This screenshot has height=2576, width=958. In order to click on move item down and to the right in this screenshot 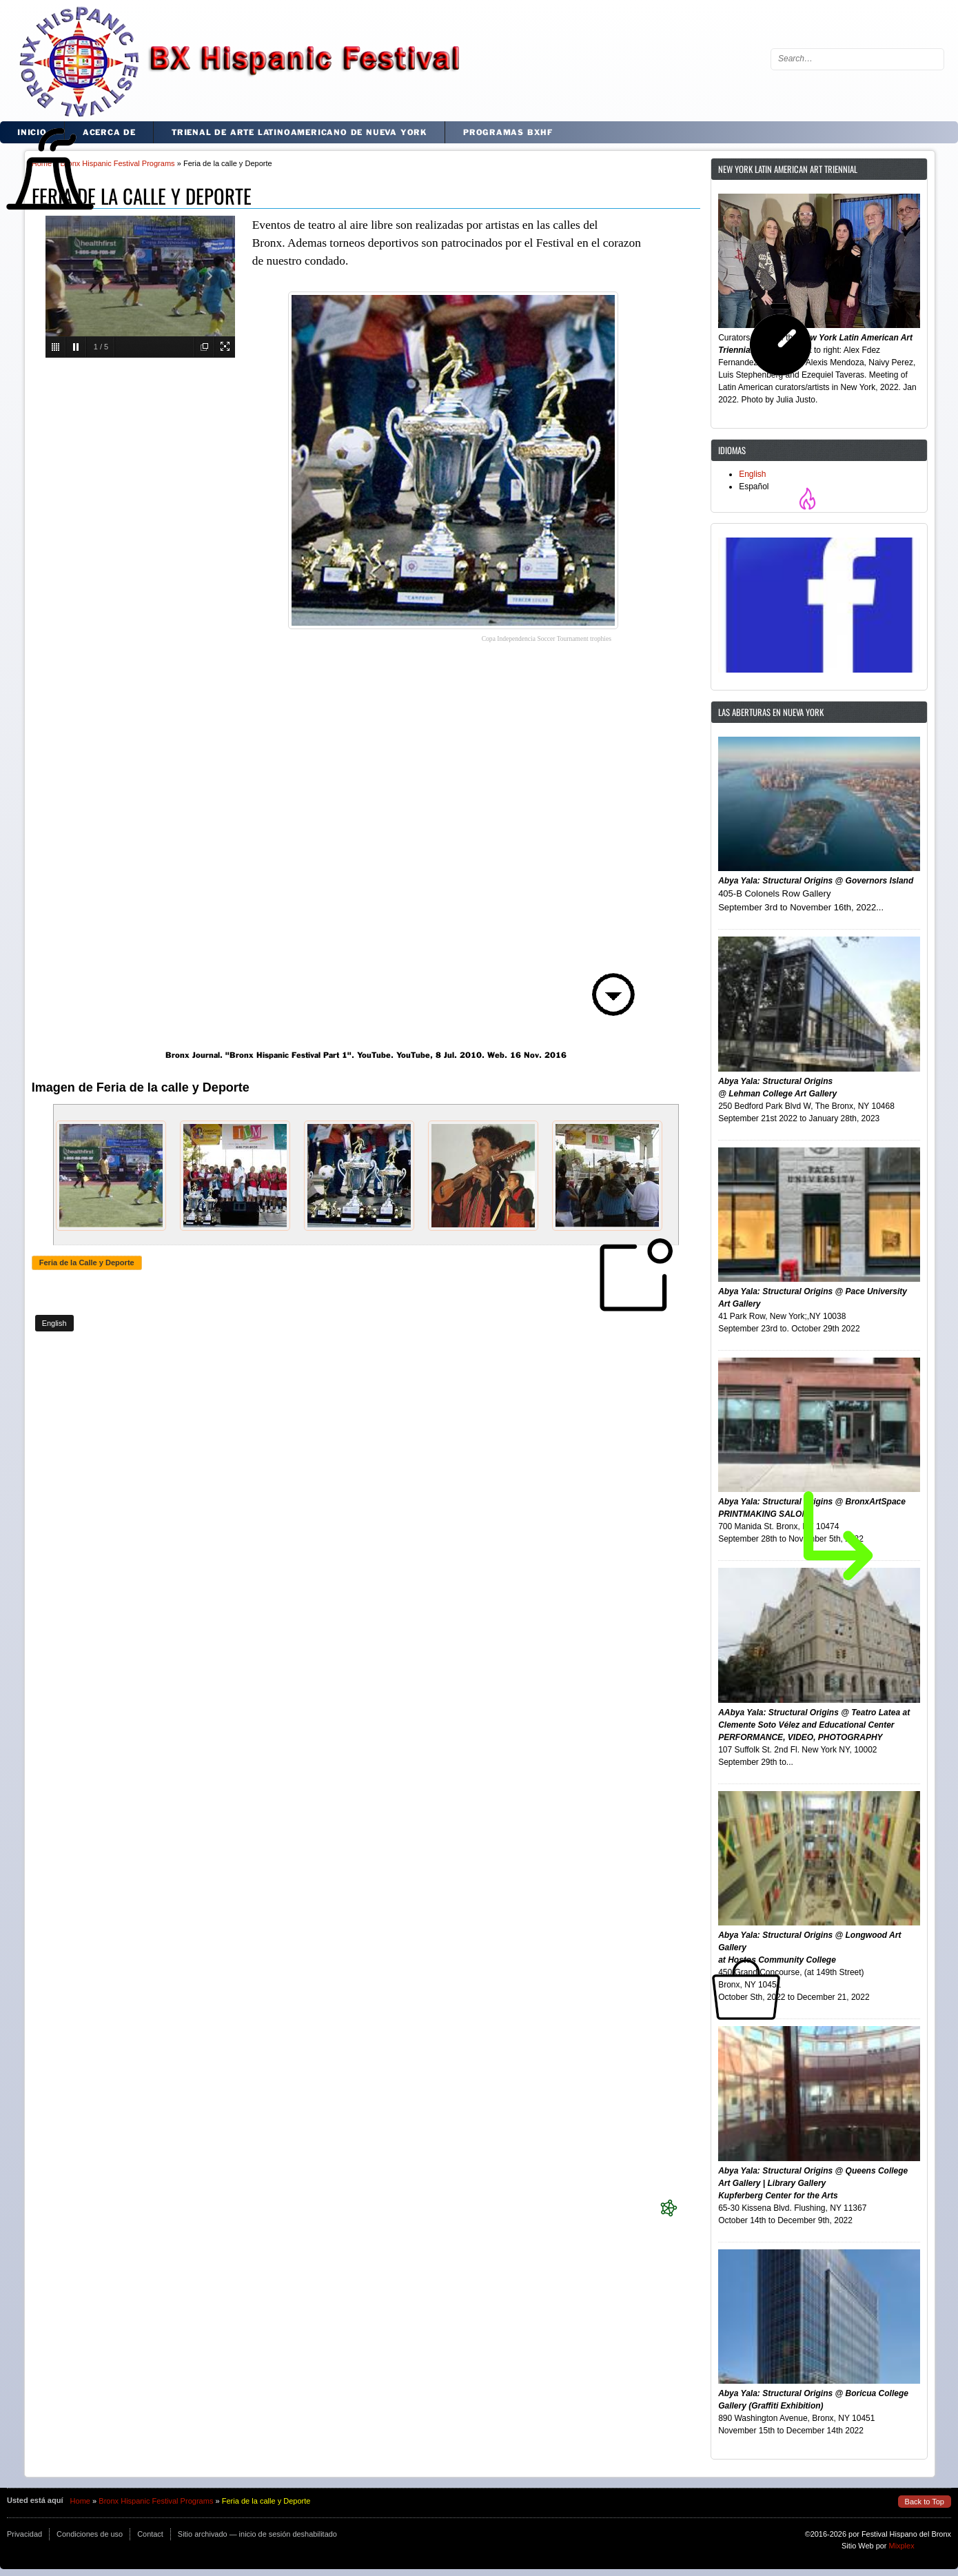, I will do `click(831, 1535)`.